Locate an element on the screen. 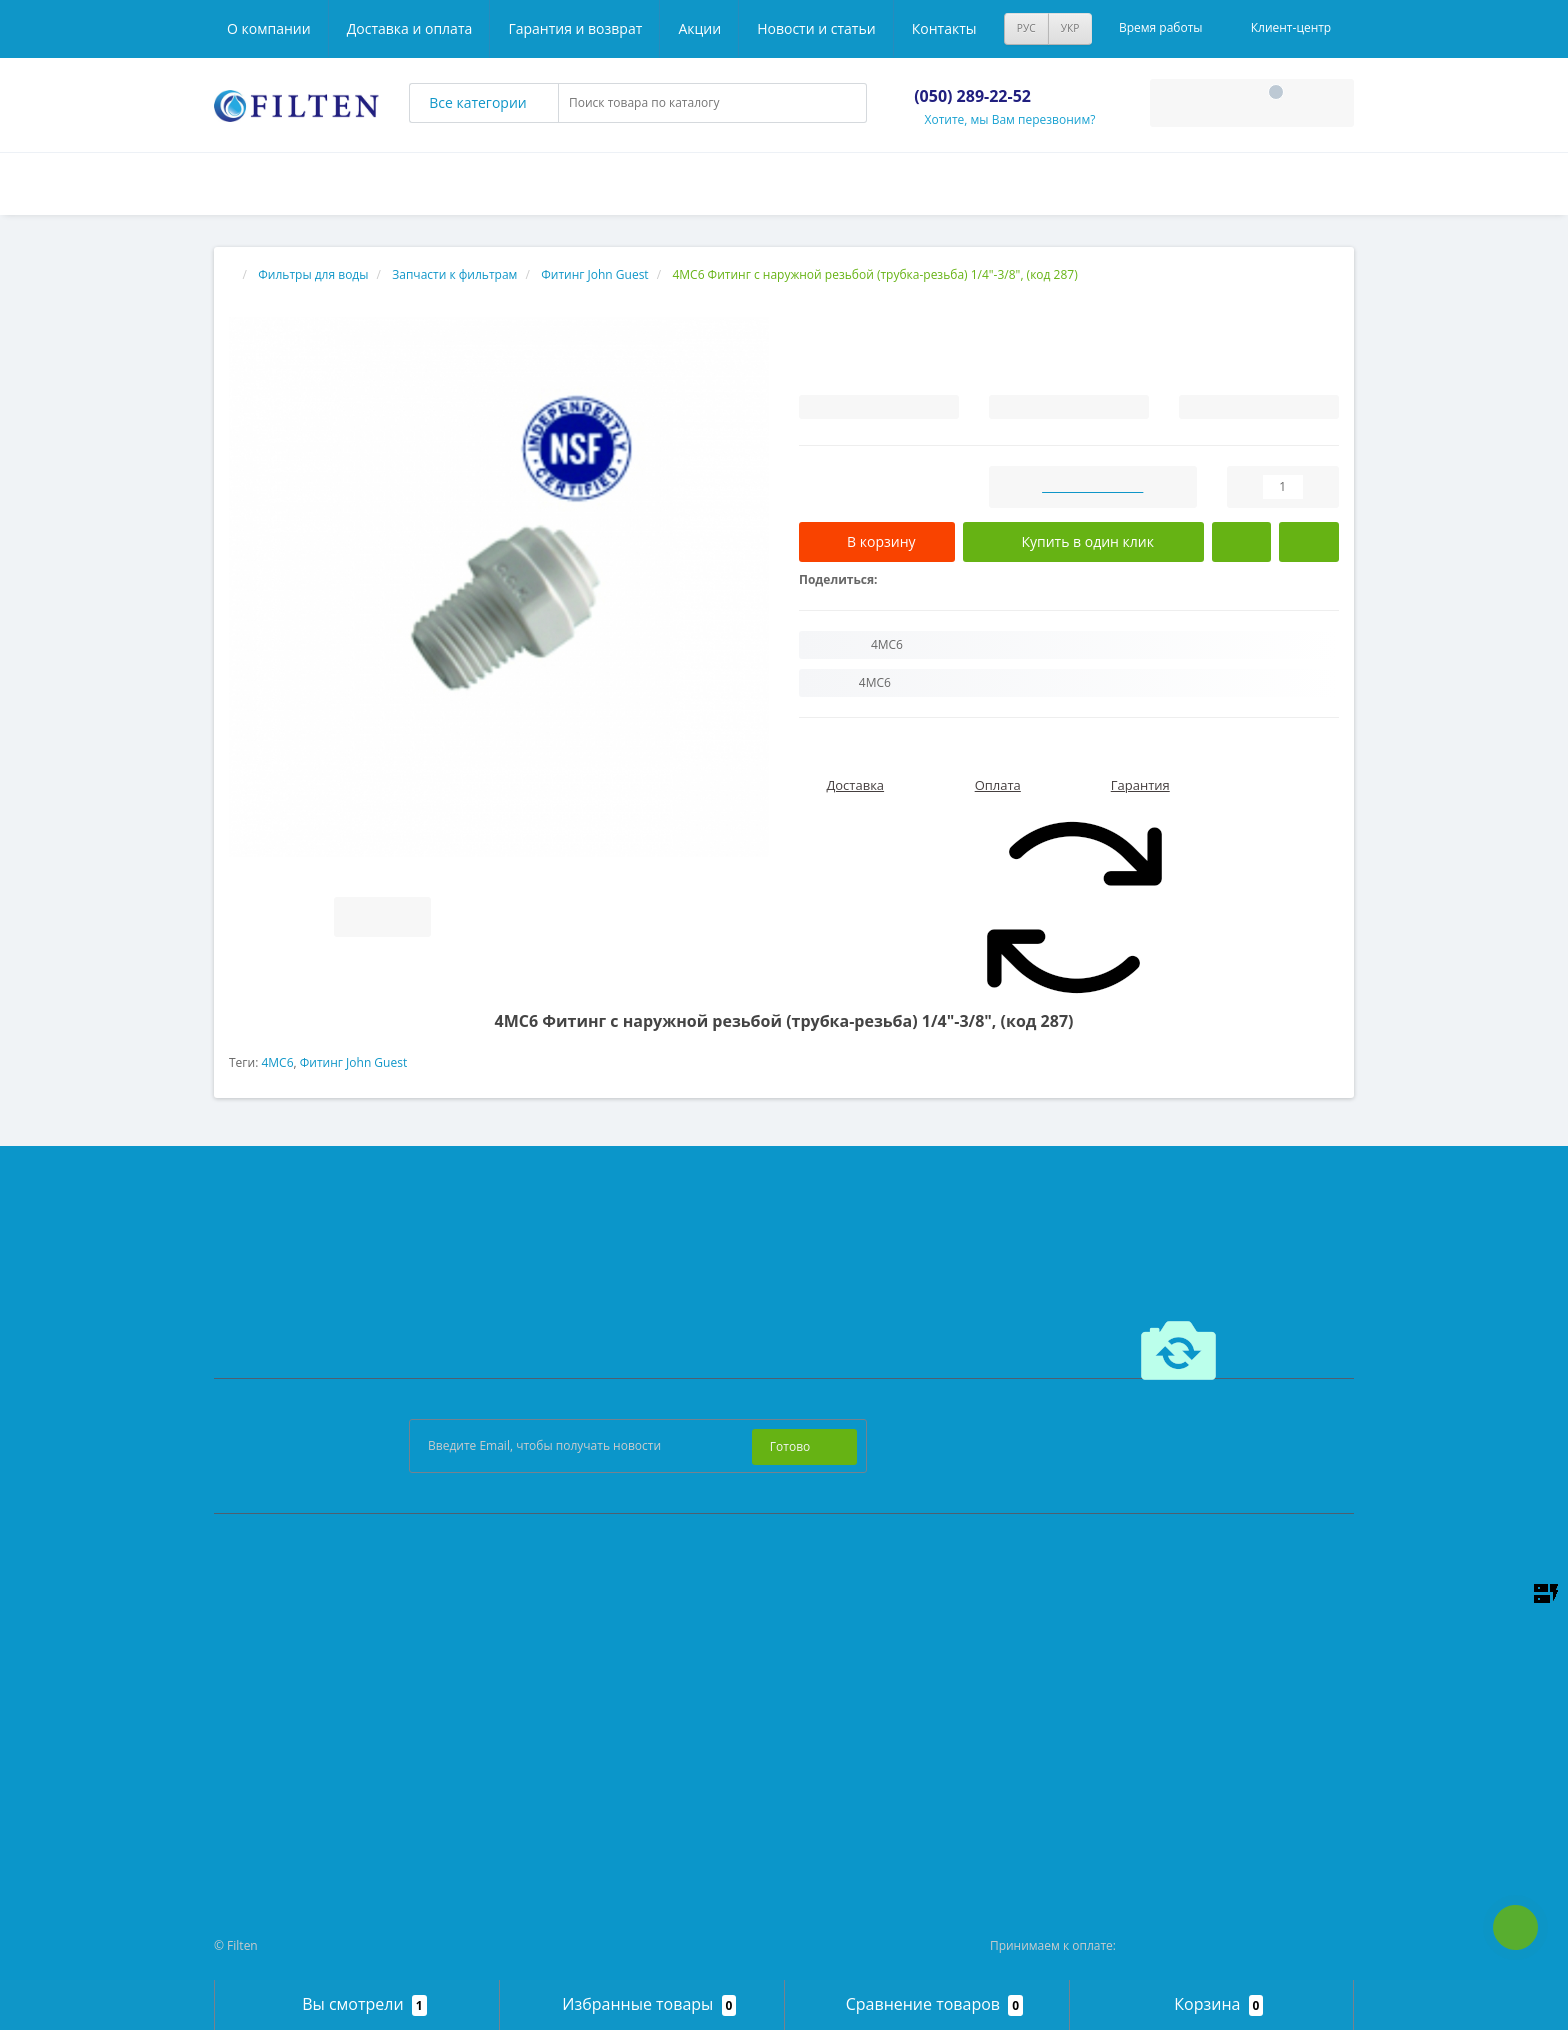 This screenshot has height=2030, width=1568. access dynamic form builder is located at coordinates (1546, 1593).